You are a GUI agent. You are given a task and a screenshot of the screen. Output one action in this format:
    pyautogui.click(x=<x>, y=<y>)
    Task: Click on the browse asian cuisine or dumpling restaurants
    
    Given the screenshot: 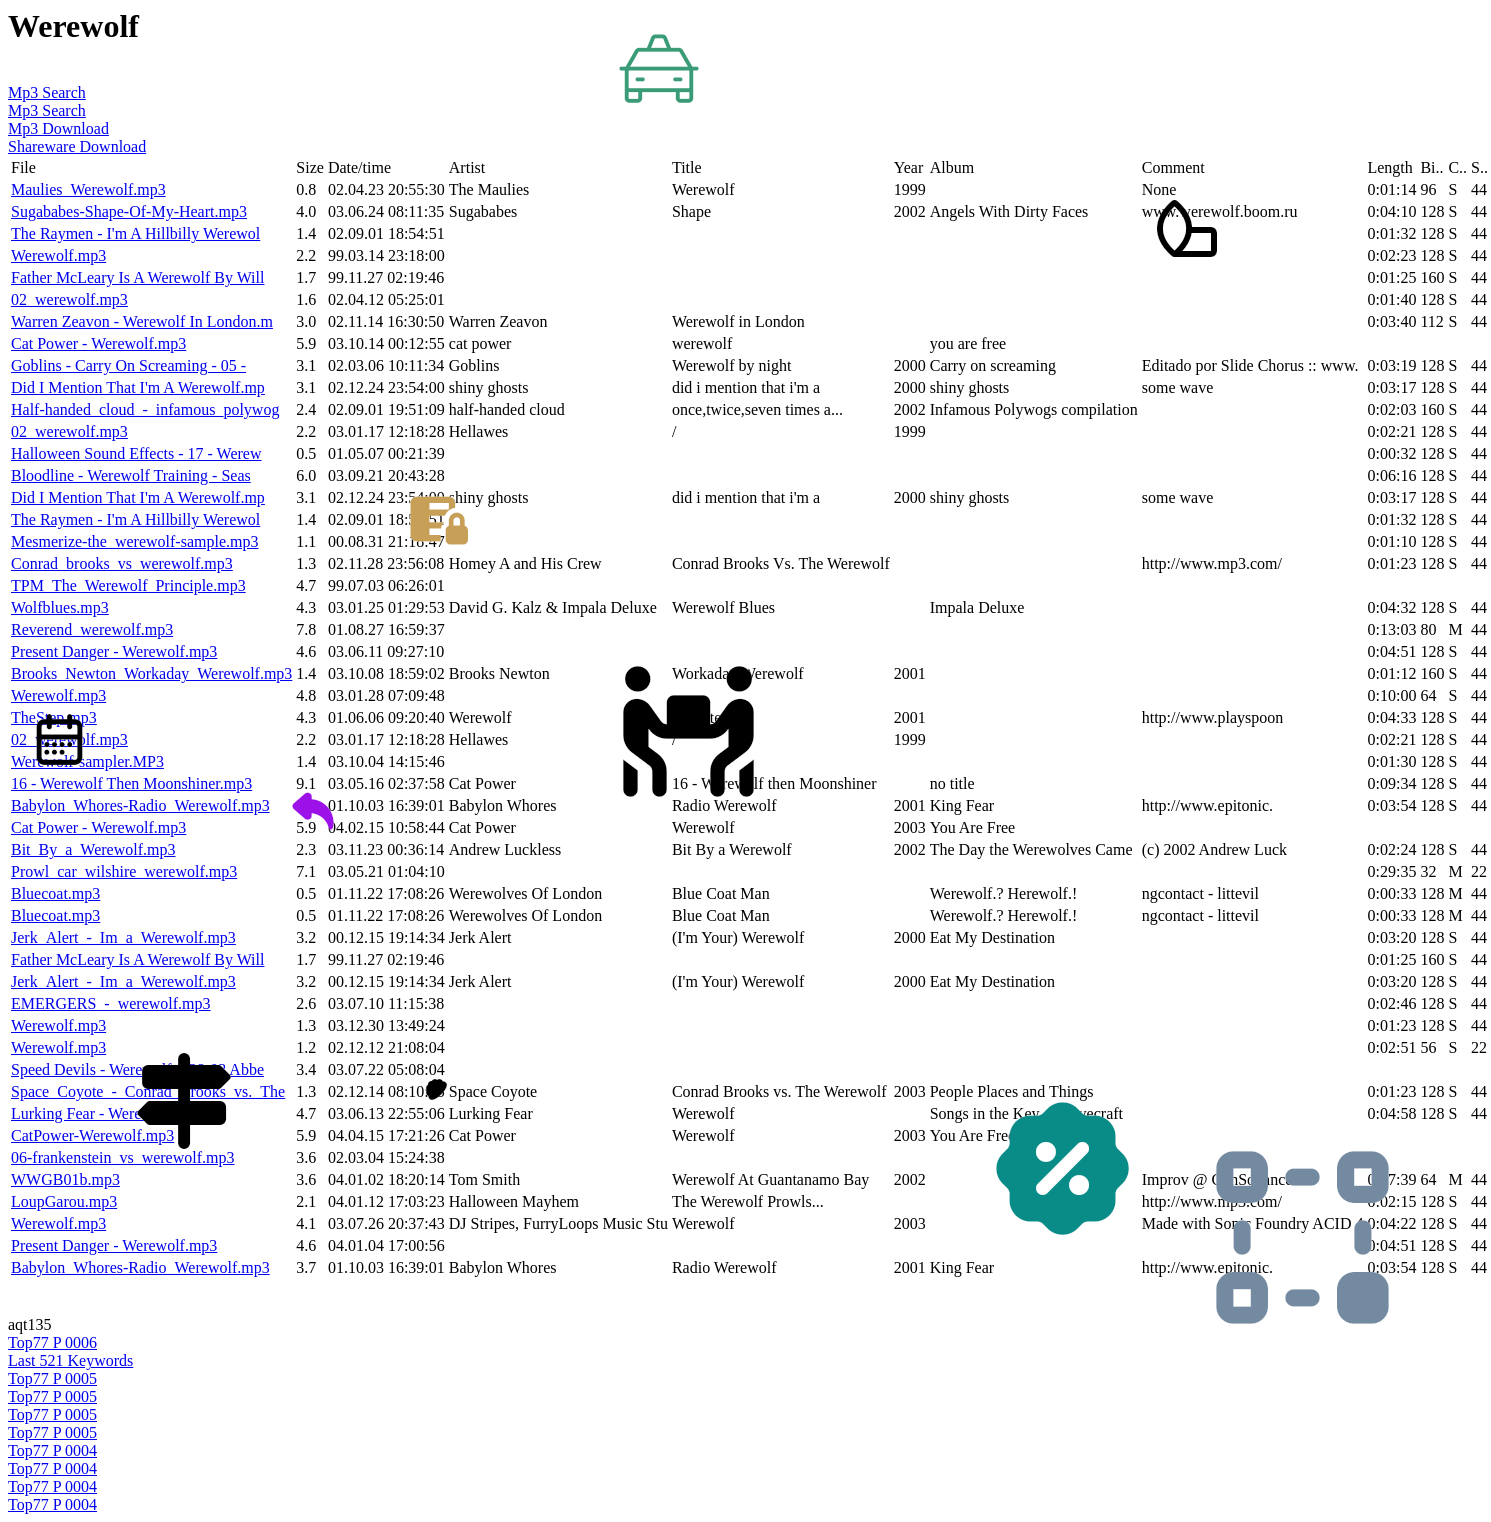 What is the action you would take?
    pyautogui.click(x=436, y=1089)
    